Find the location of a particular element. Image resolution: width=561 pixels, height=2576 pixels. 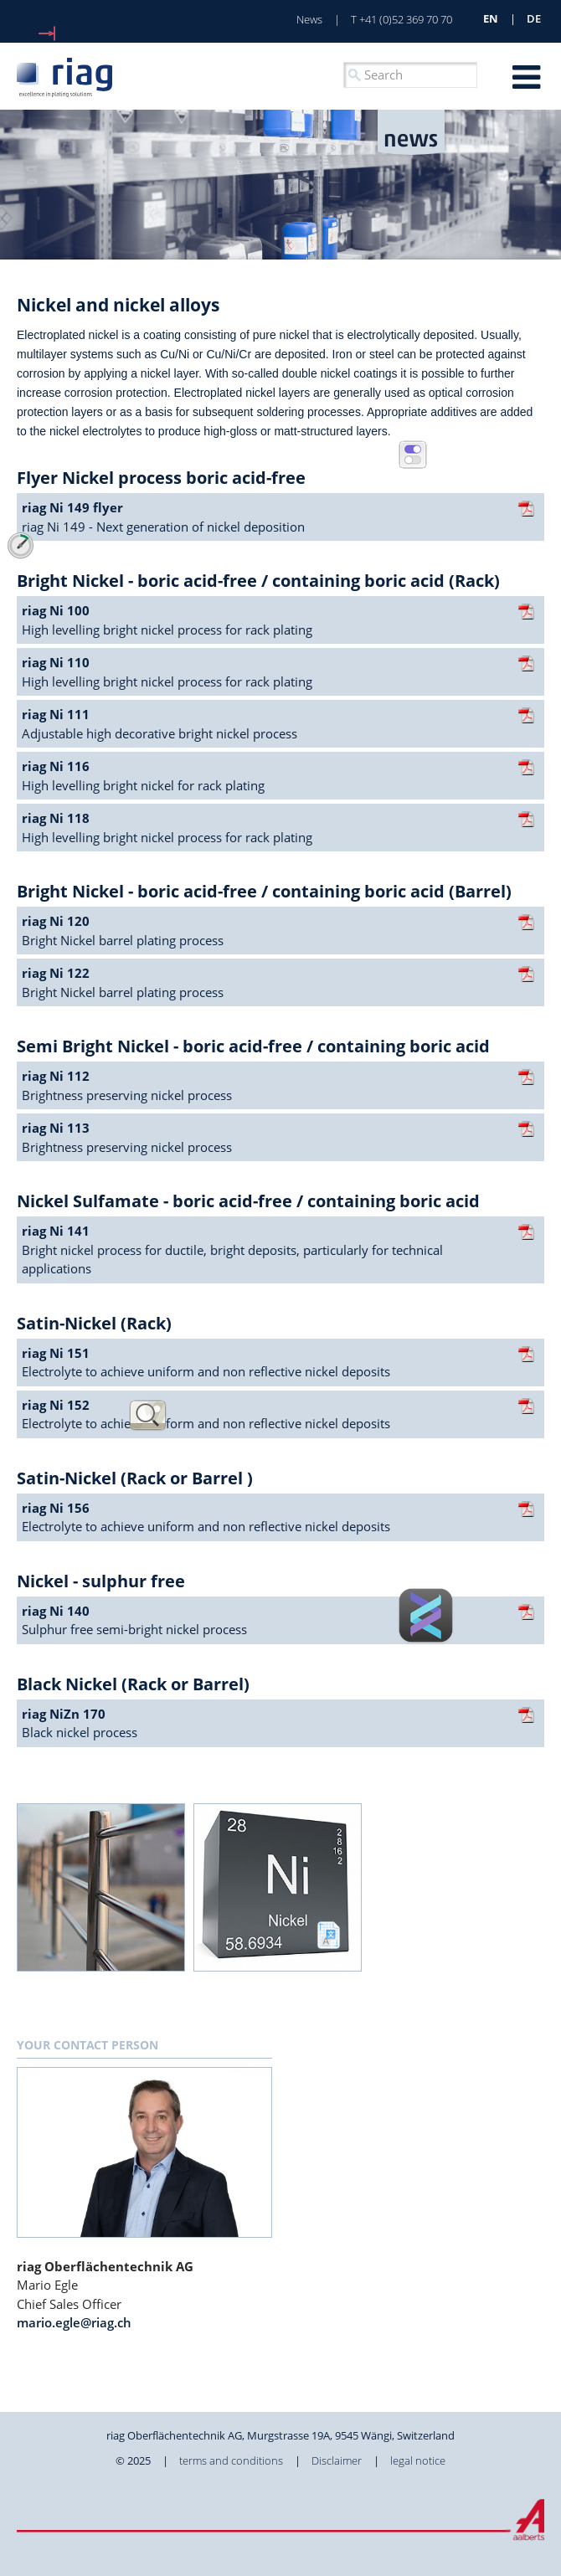

open system tweaks or customization settings is located at coordinates (413, 455).